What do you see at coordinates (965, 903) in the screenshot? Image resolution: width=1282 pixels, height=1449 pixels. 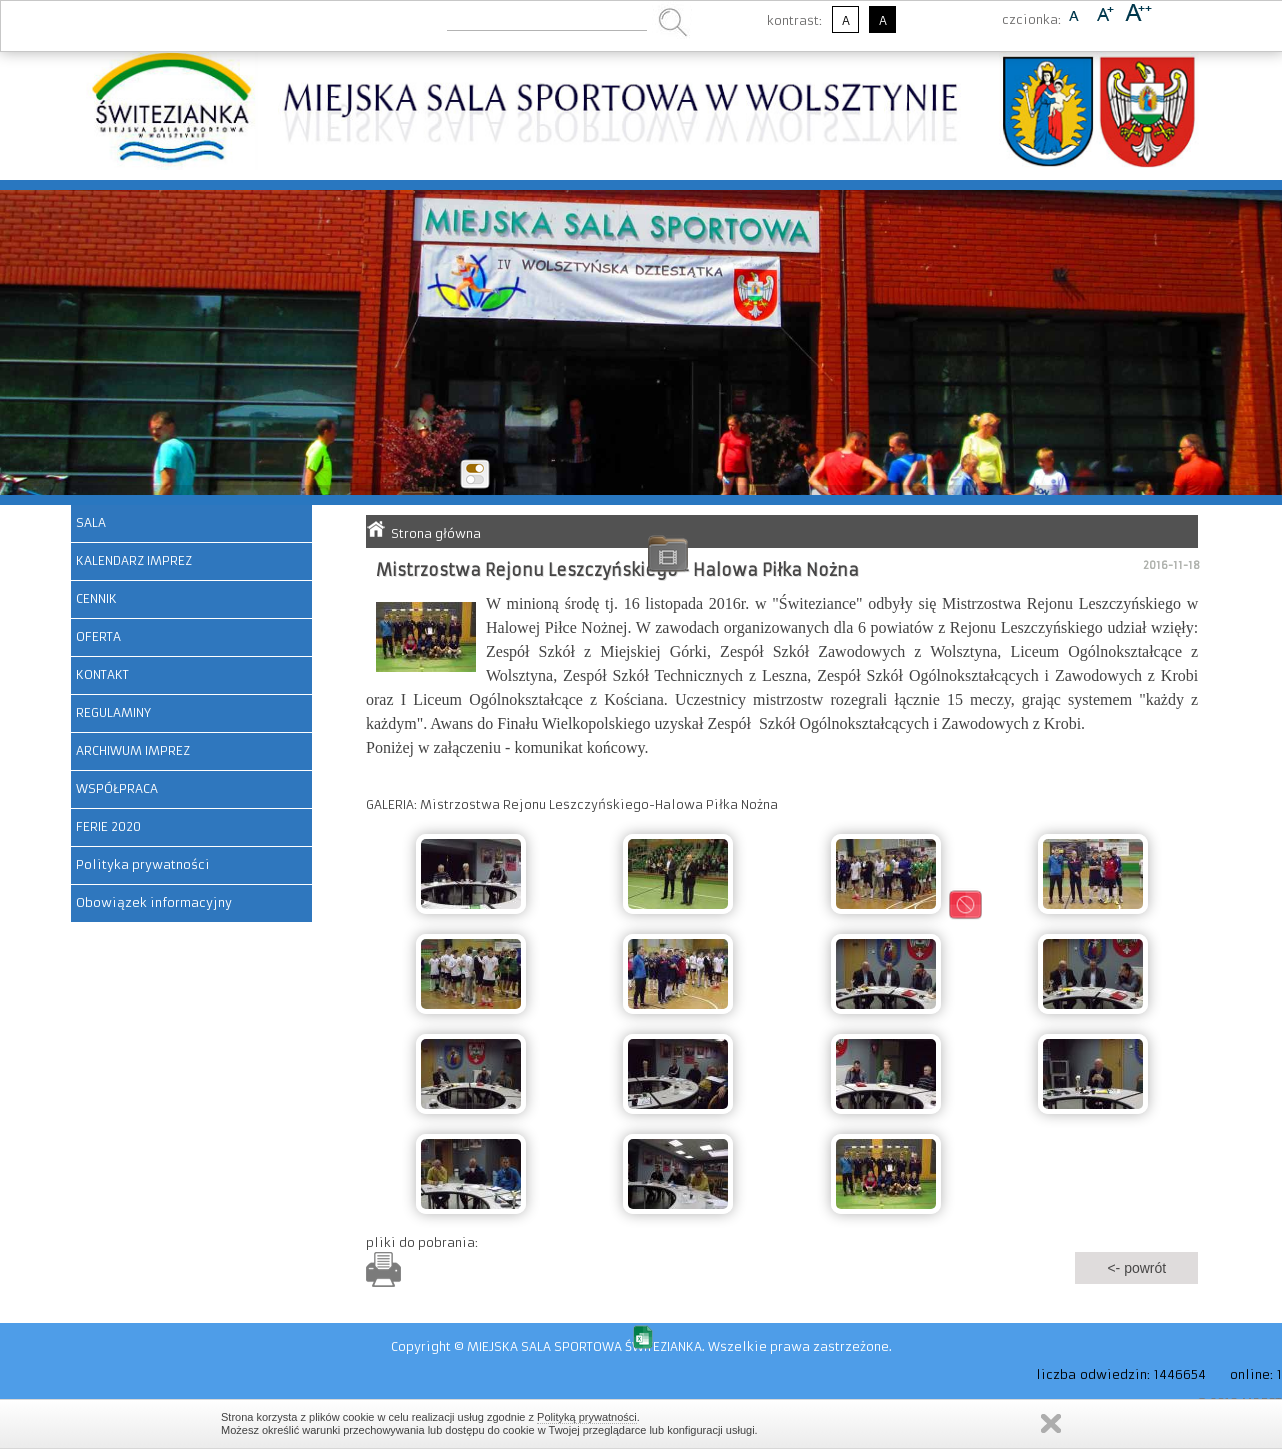 I see `indicates a missing or unavailable image` at bounding box center [965, 903].